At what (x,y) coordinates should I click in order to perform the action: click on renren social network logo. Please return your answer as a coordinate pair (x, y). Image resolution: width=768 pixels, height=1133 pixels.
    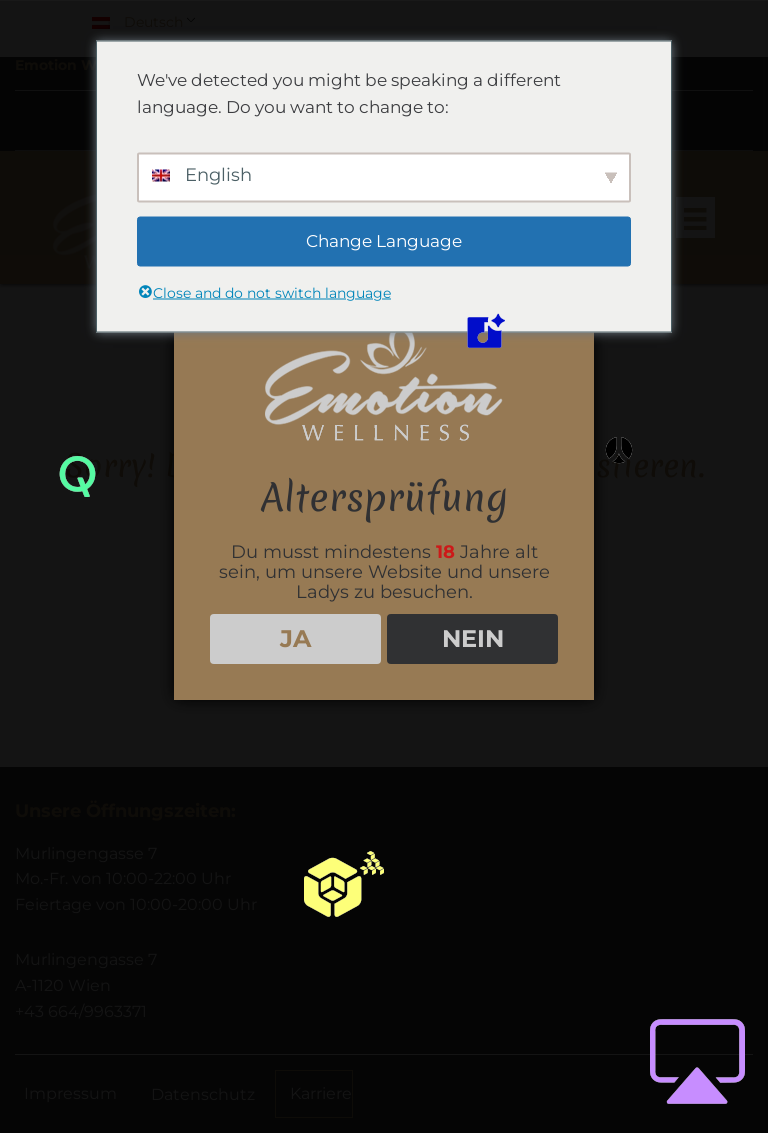
    Looking at the image, I should click on (619, 450).